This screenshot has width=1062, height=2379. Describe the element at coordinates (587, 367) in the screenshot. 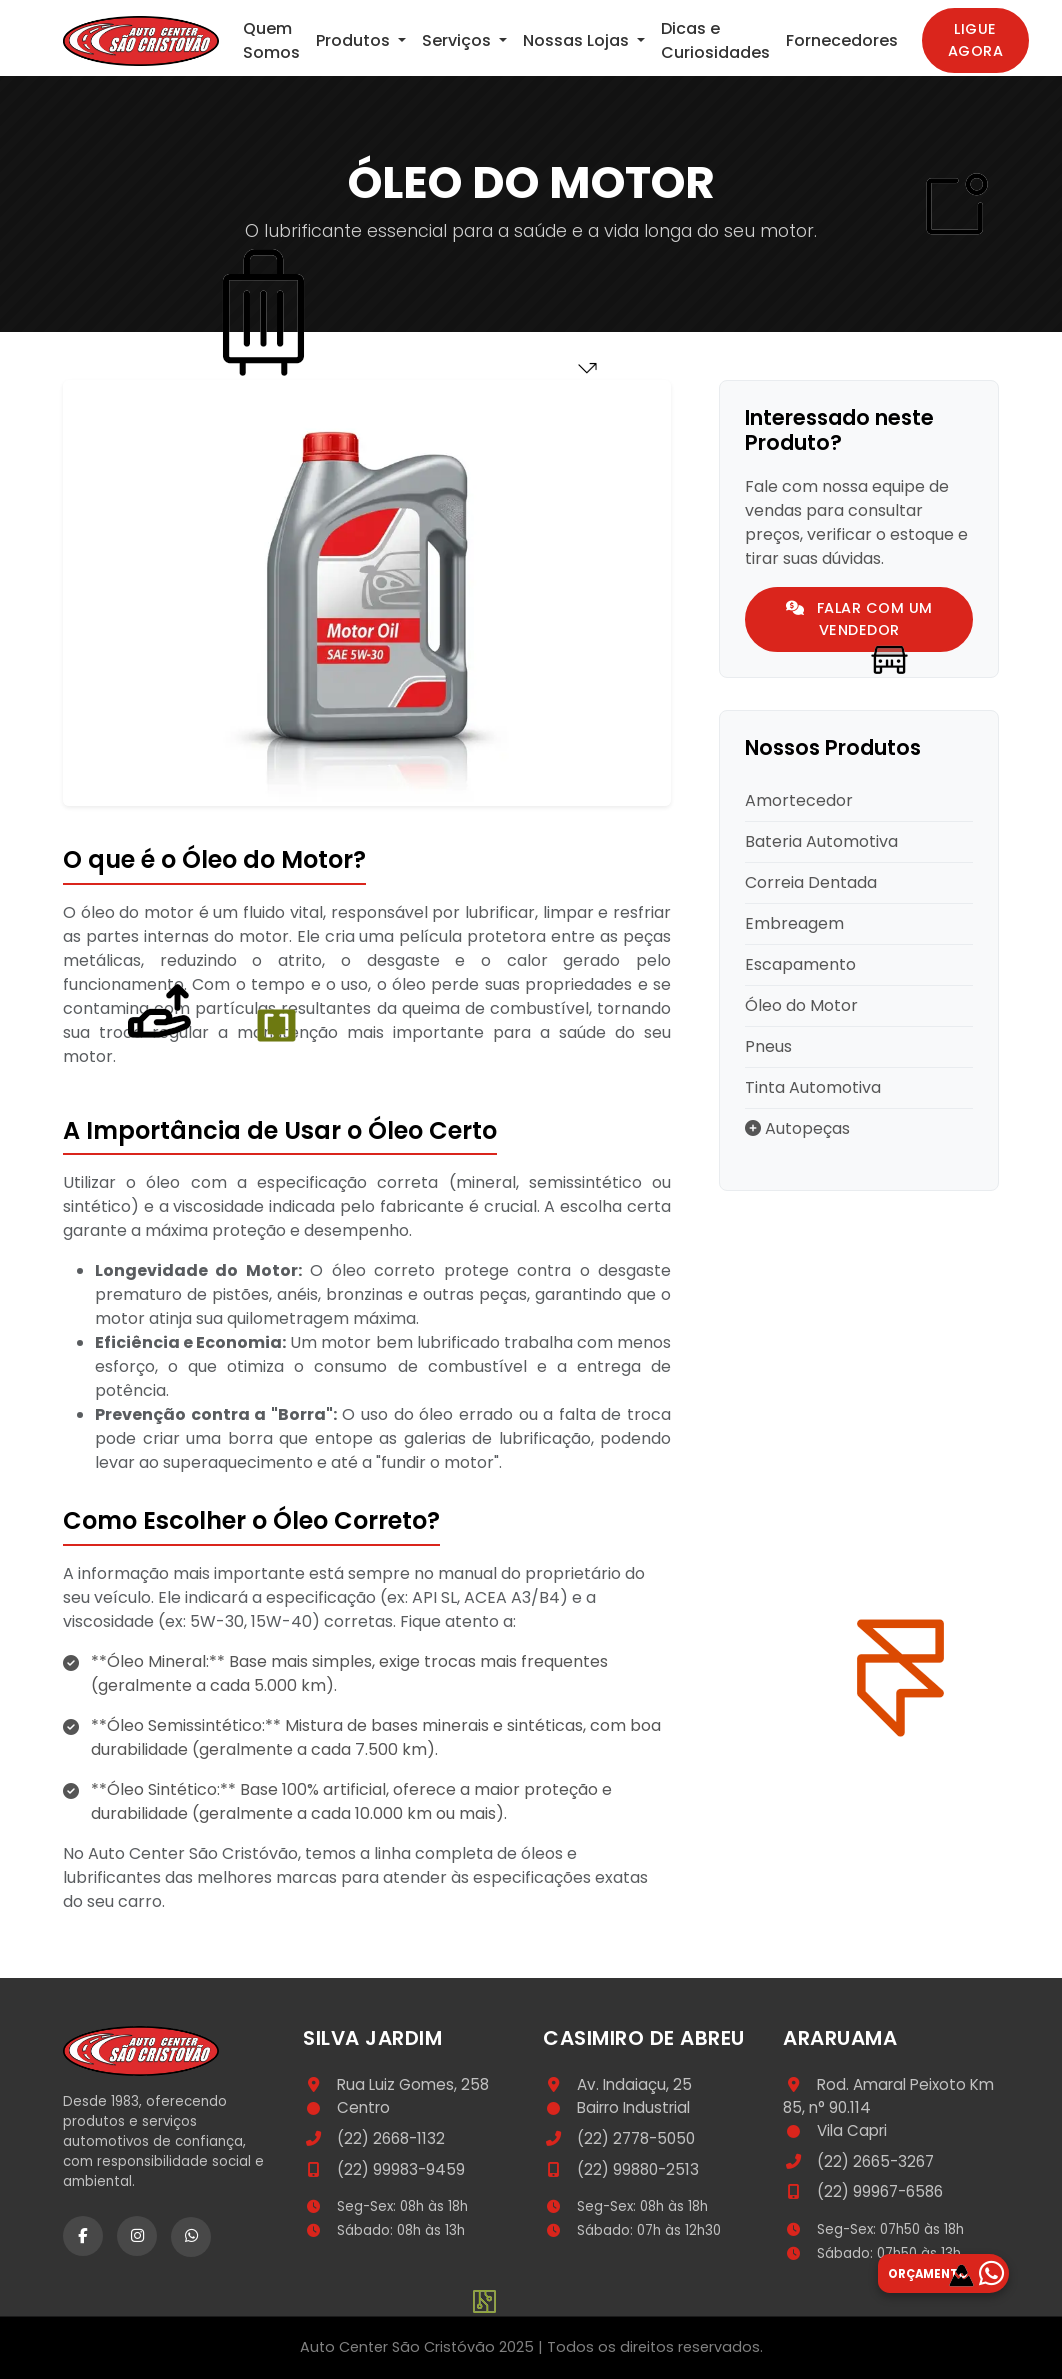

I see `reply to a message` at that location.